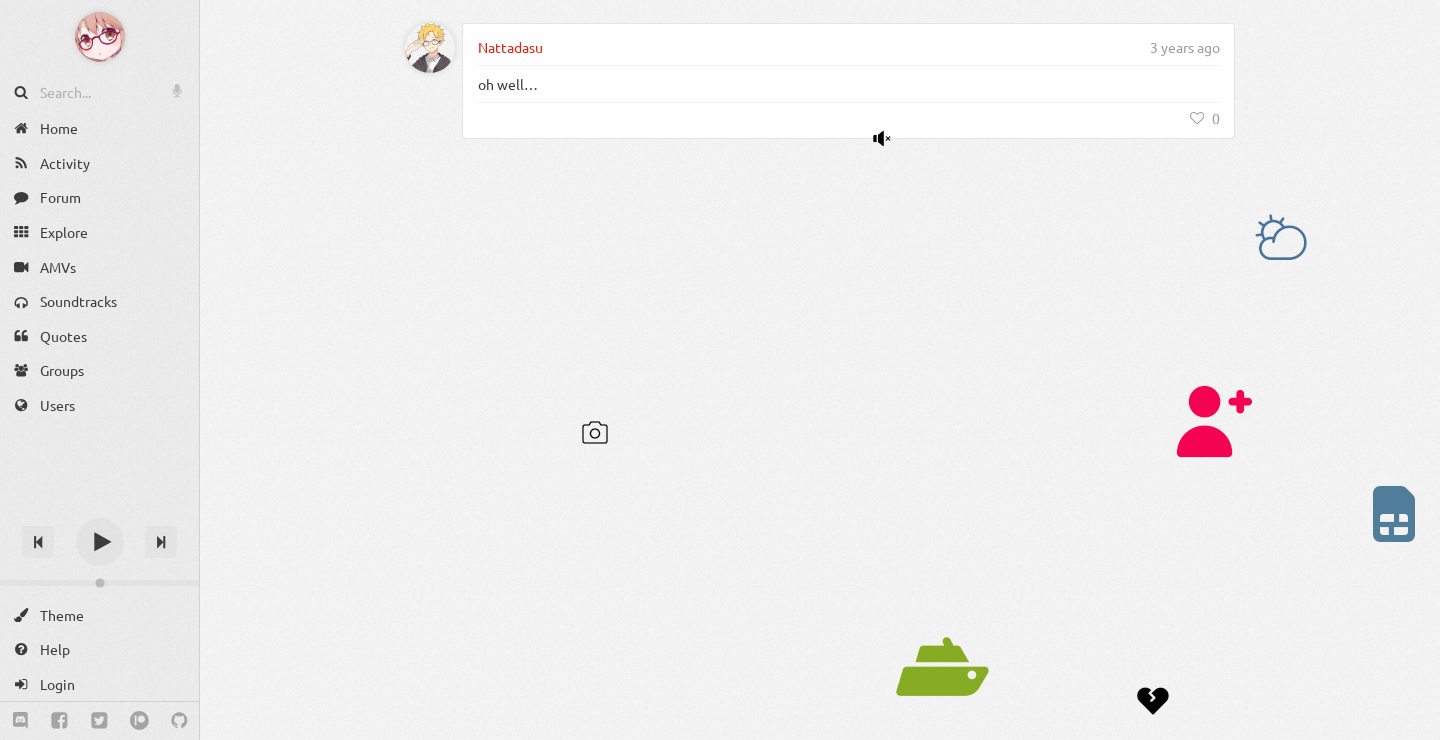 This screenshot has height=740, width=1440. Describe the element at coordinates (1281, 238) in the screenshot. I see `indicates partly cloudy weather conditions` at that location.